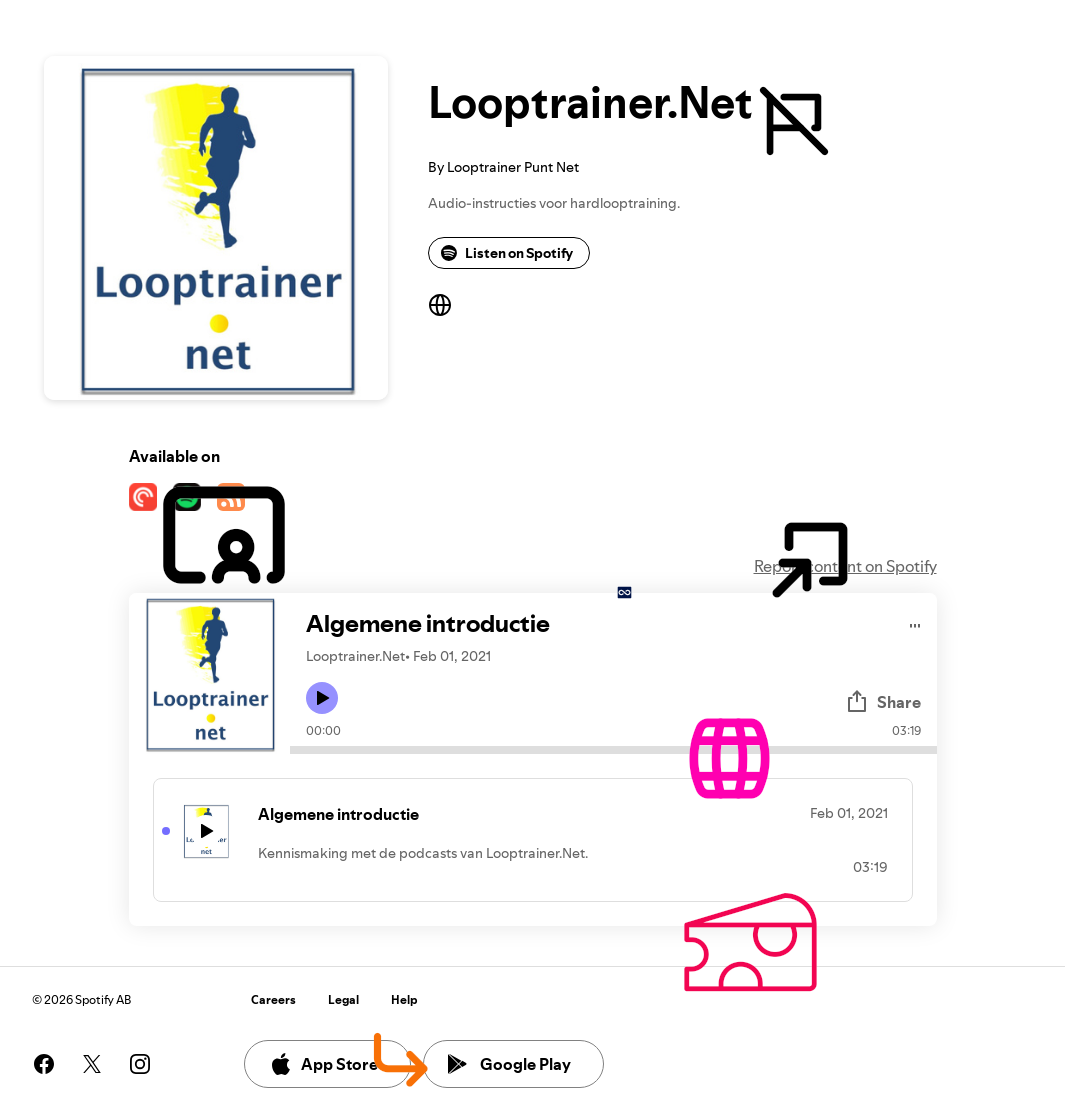  What do you see at coordinates (750, 949) in the screenshot?
I see `cheese or dairy category in a food app` at bounding box center [750, 949].